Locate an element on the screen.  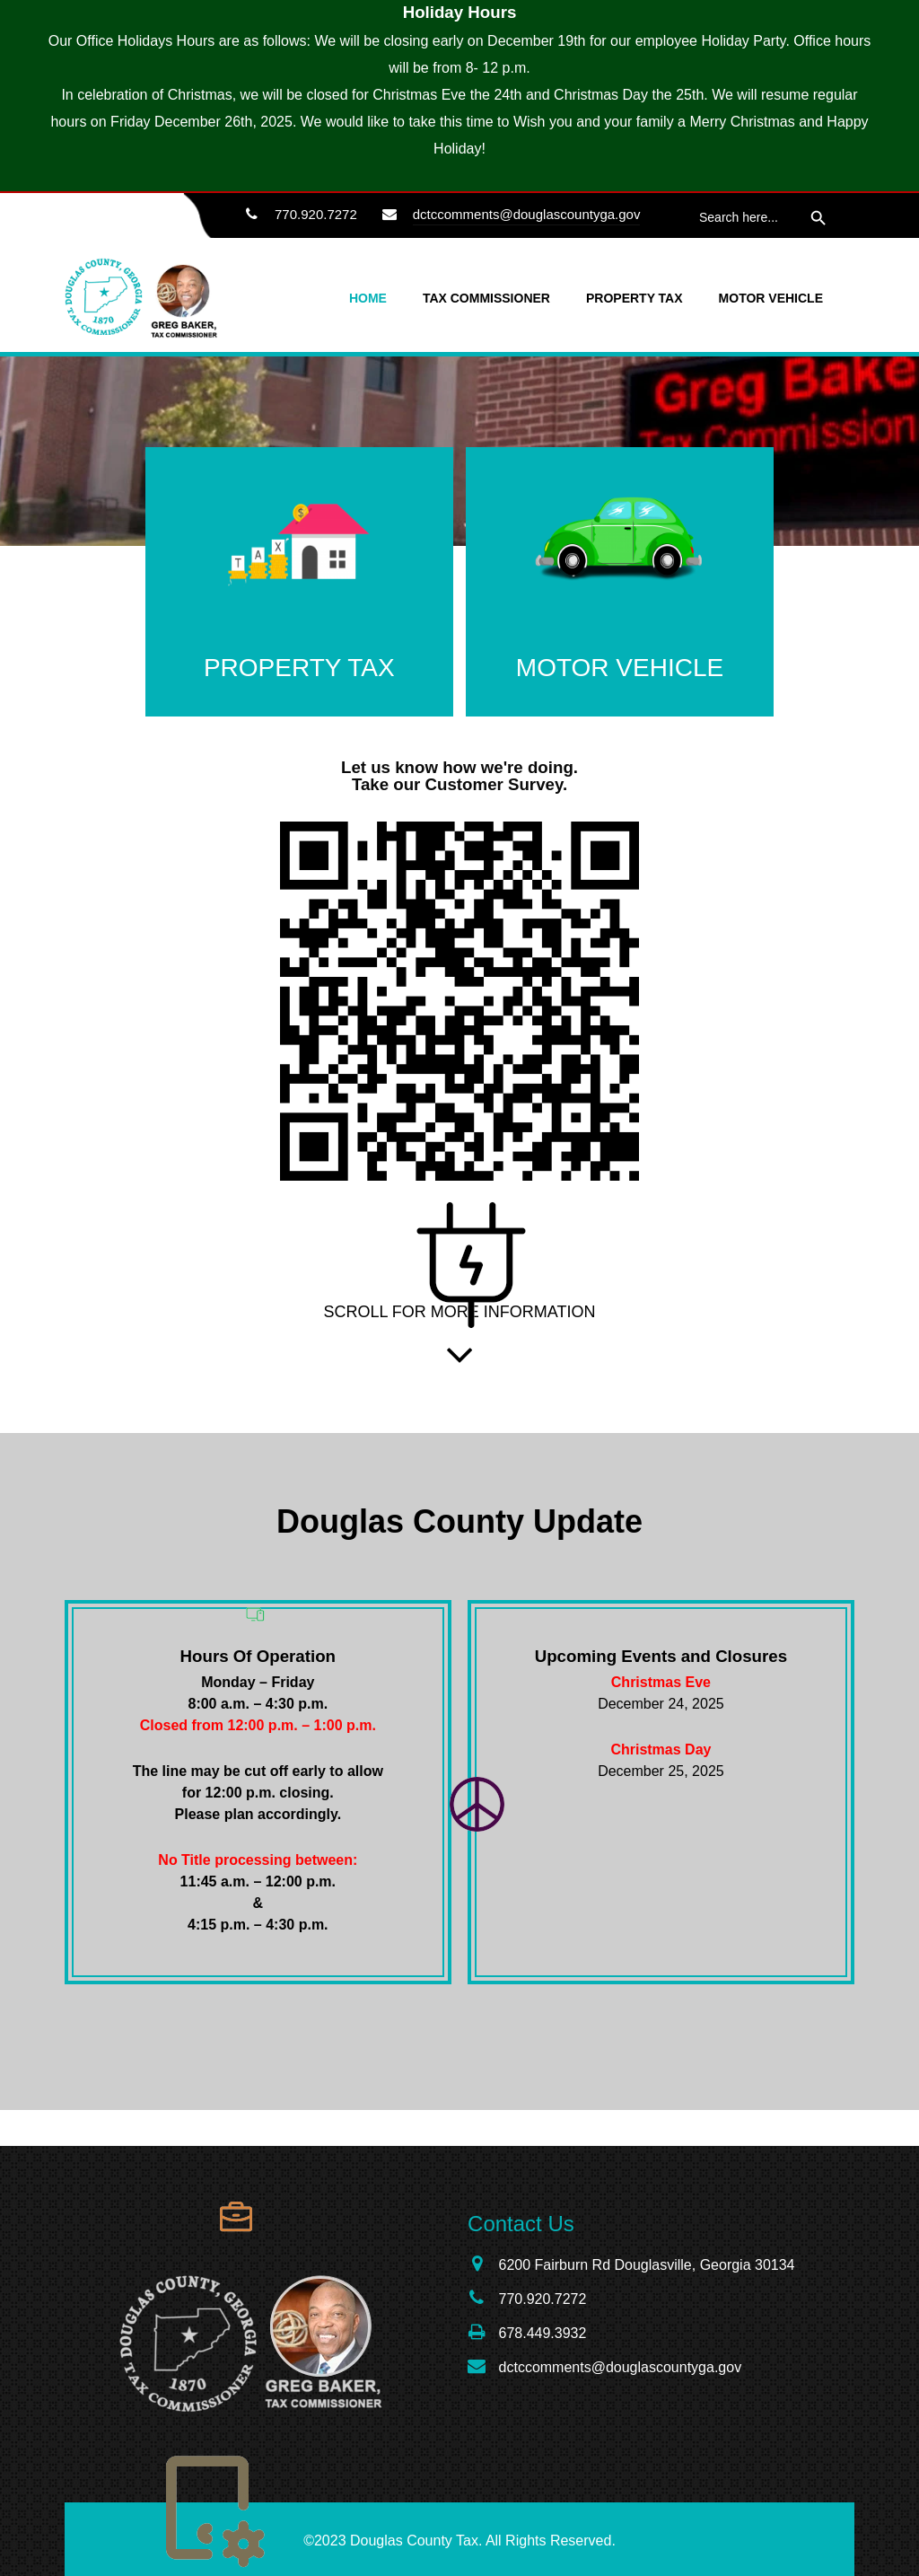
access work or business-related content is located at coordinates (236, 2218).